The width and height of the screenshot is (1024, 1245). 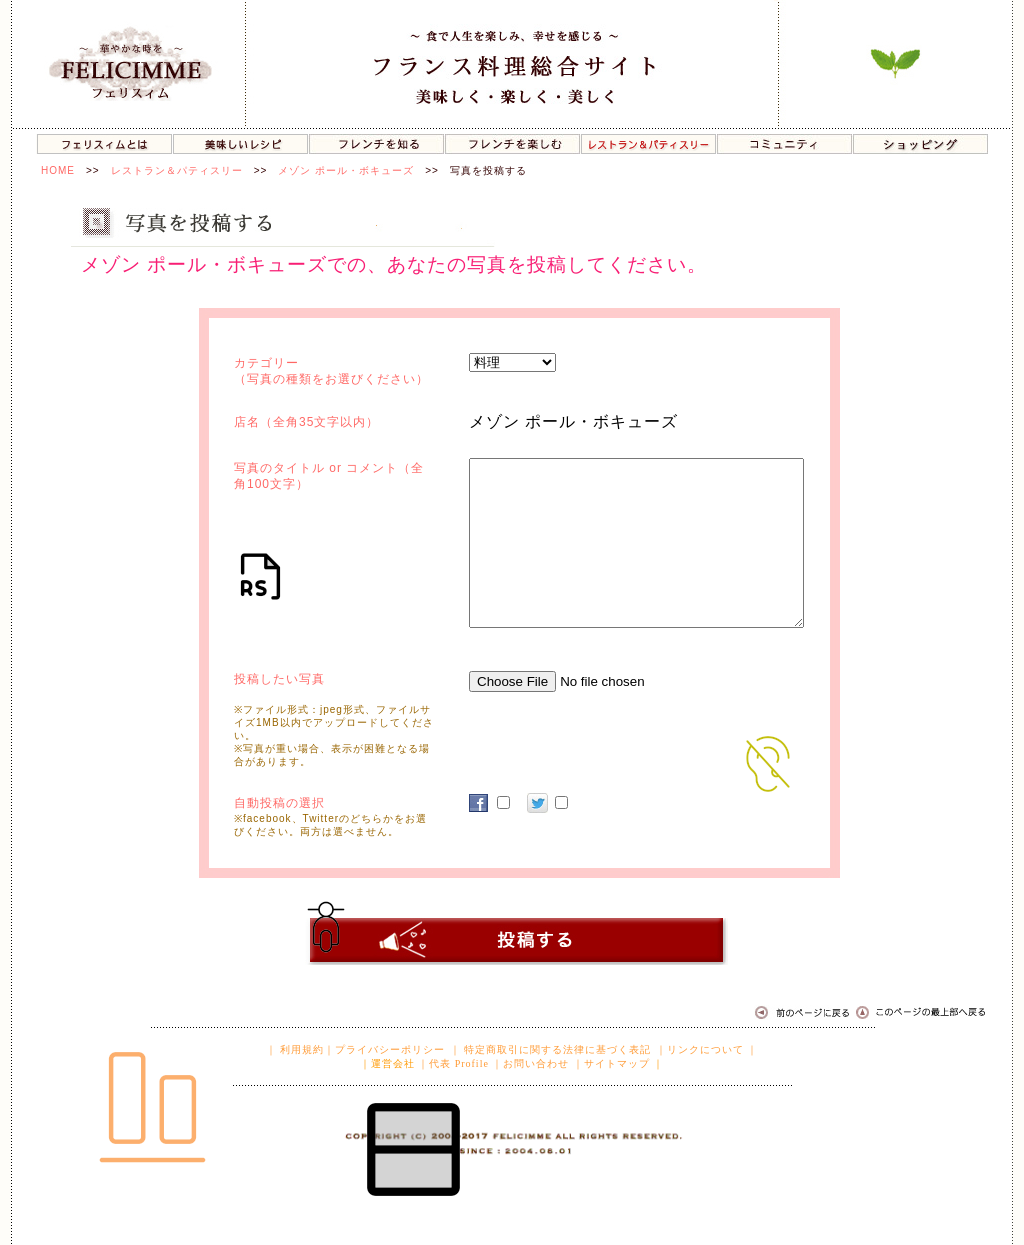 What do you see at coordinates (260, 576) in the screenshot?
I see `a Rust source code file` at bounding box center [260, 576].